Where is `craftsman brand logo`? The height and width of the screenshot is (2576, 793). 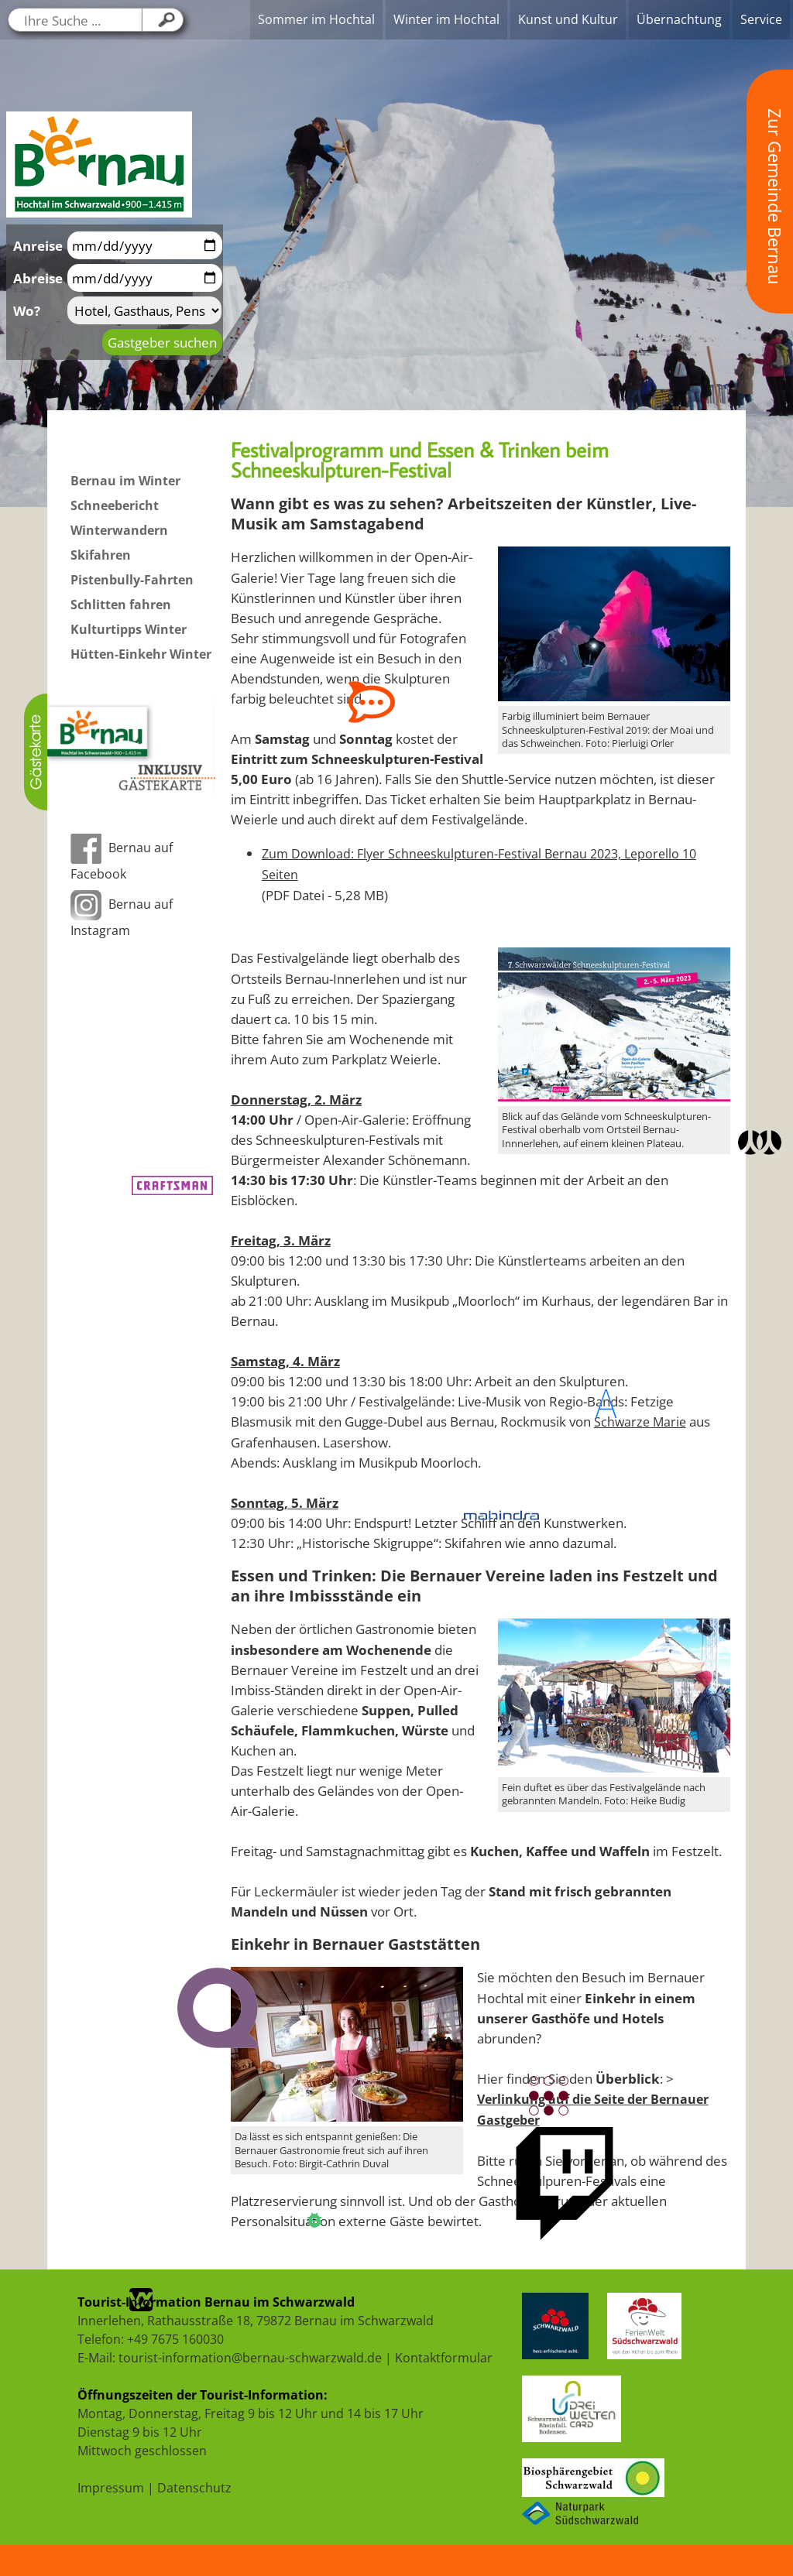
craftsman brand logo is located at coordinates (172, 1185).